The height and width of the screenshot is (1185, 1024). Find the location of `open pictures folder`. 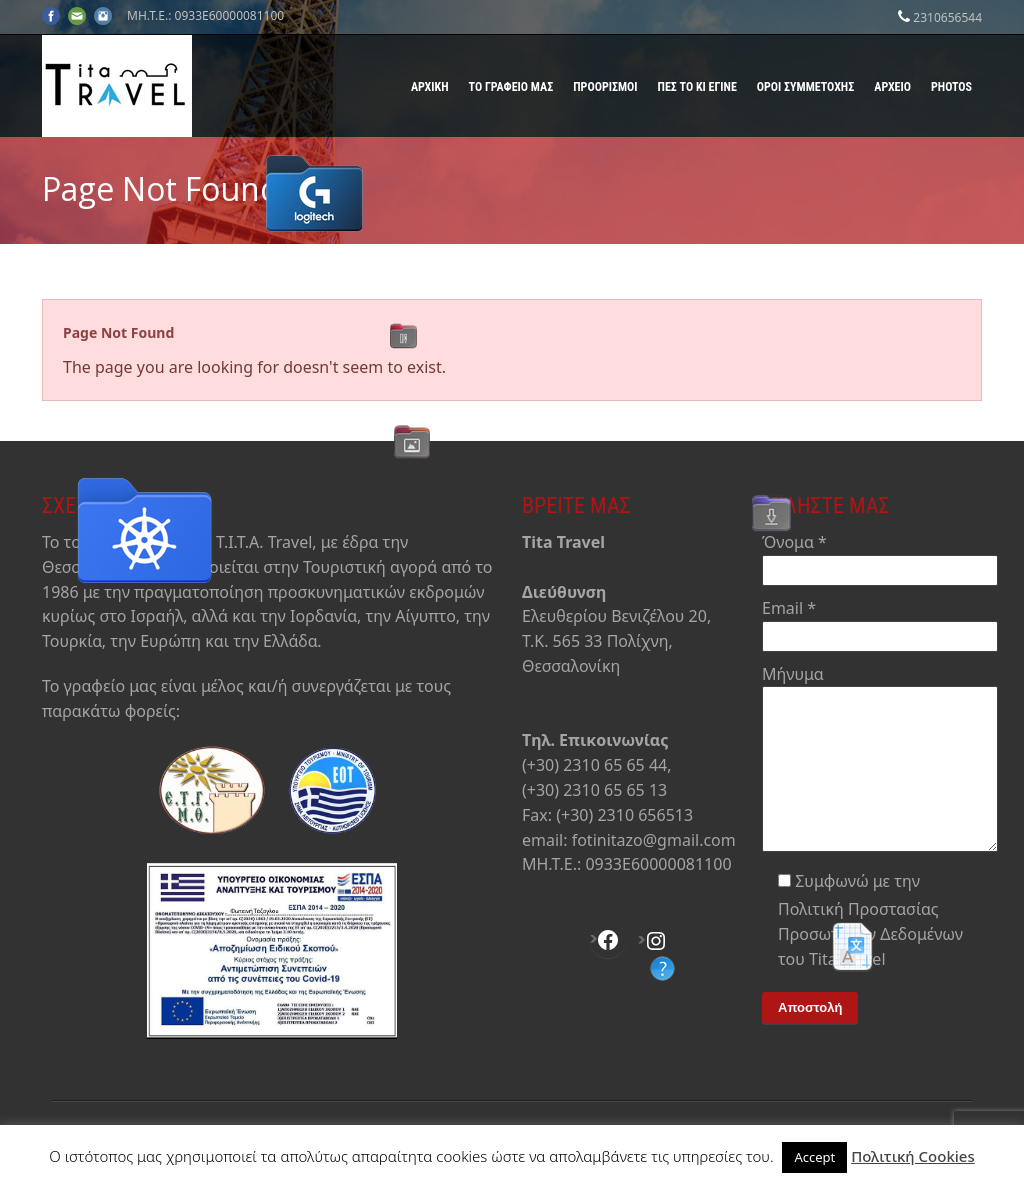

open pictures folder is located at coordinates (412, 441).